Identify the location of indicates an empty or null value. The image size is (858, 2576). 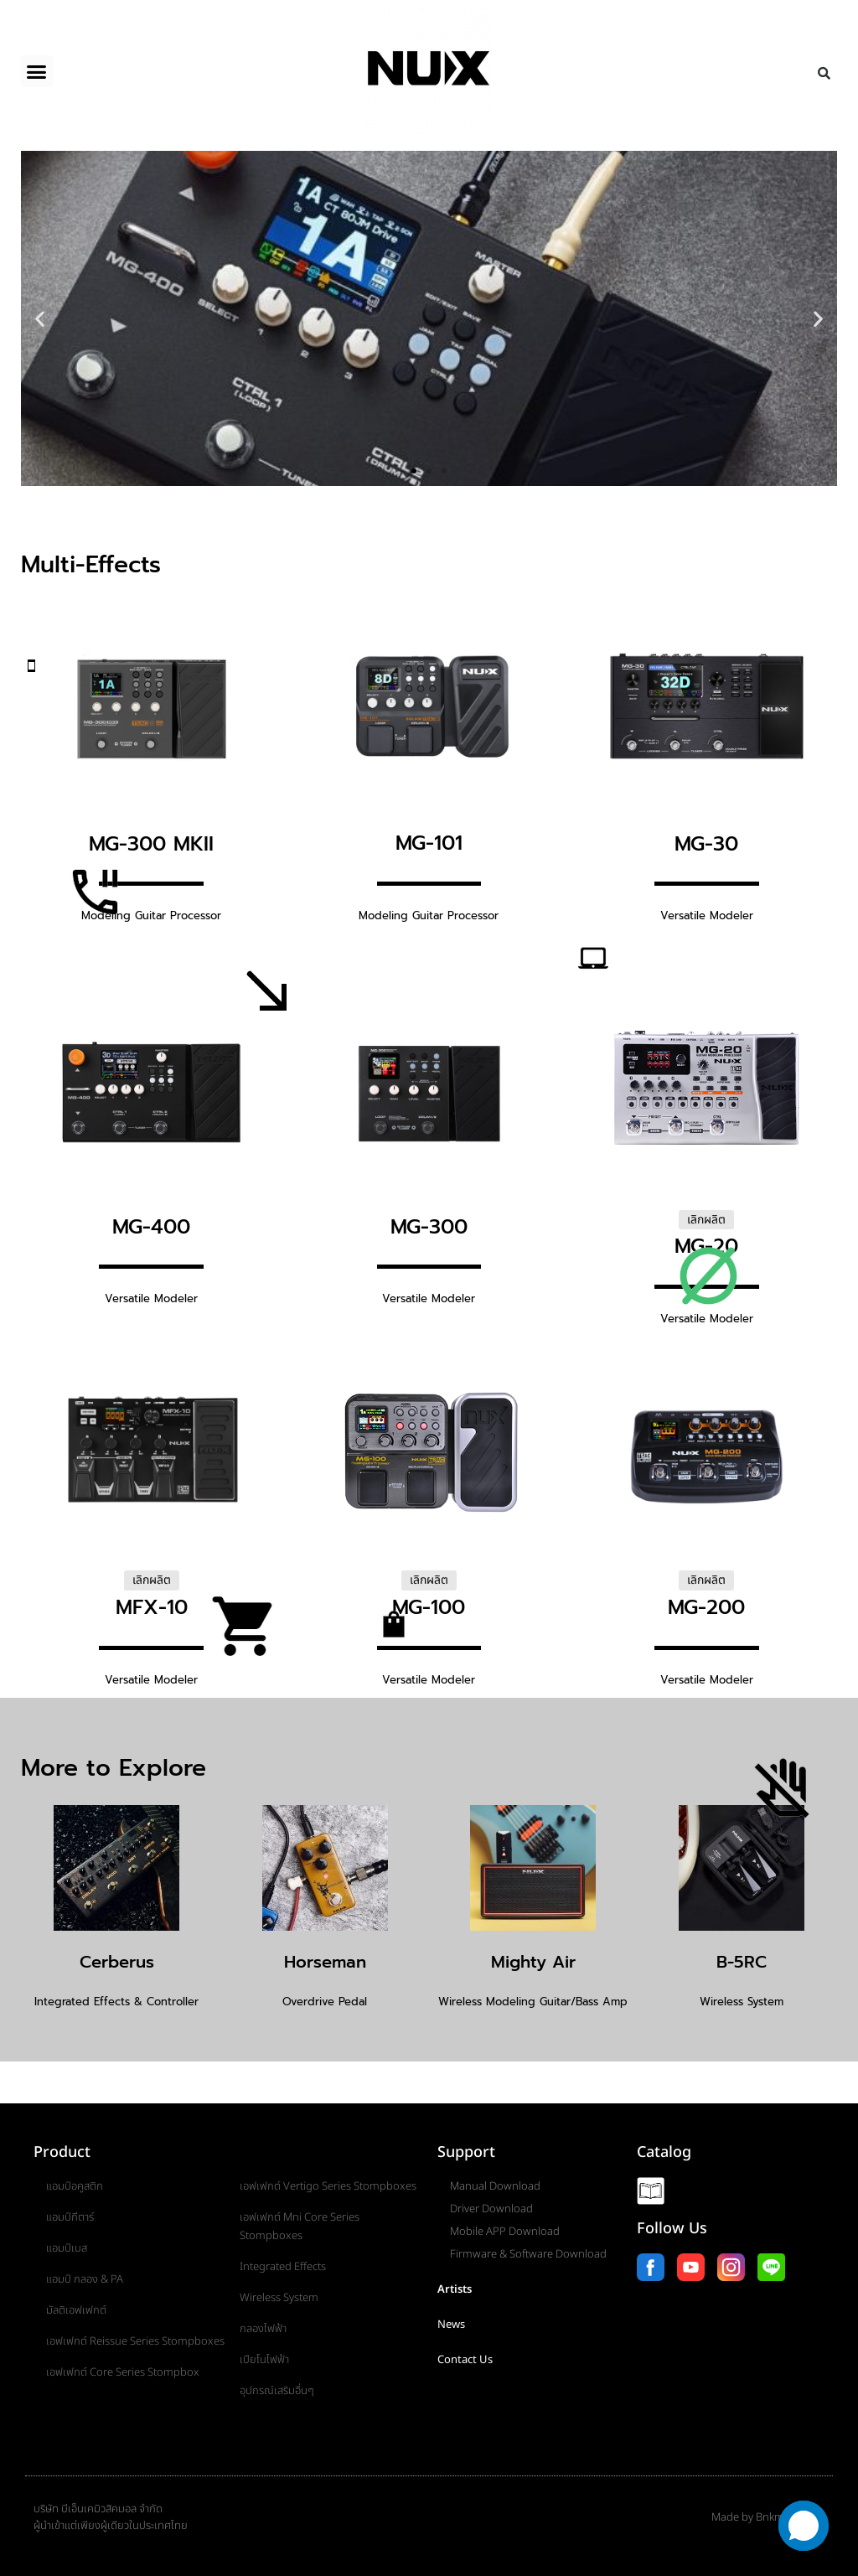
(708, 1275).